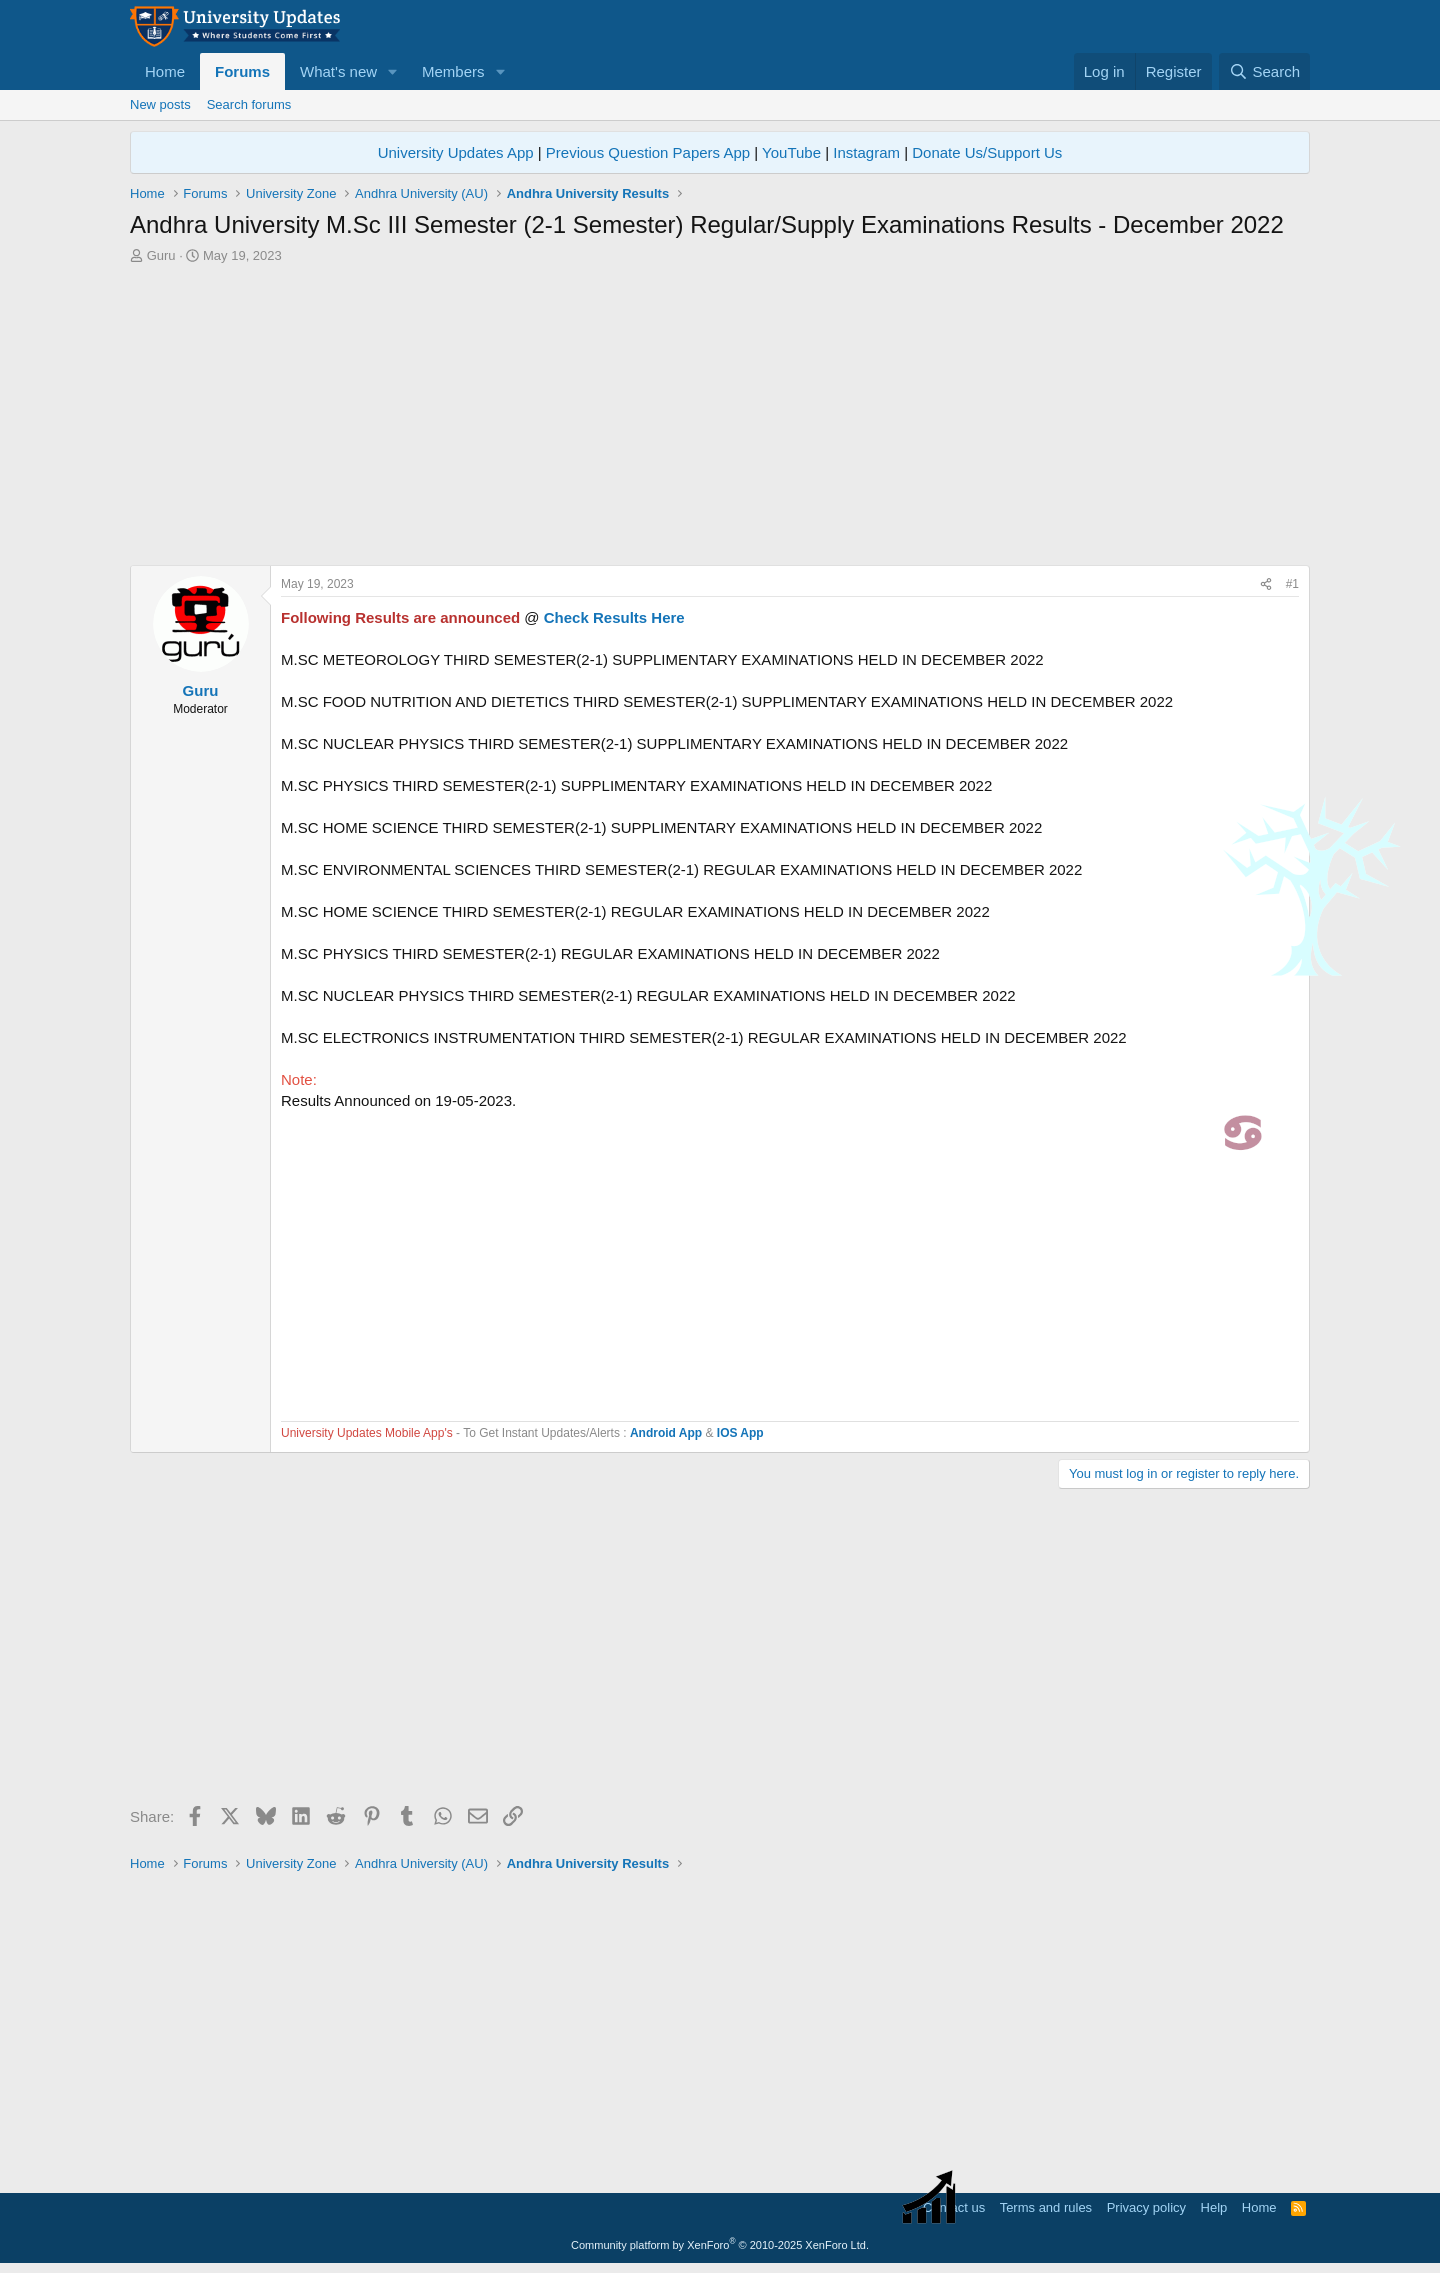 This screenshot has height=2273, width=1440. What do you see at coordinates (929, 2197) in the screenshot?
I see `view your progress or level advancement` at bounding box center [929, 2197].